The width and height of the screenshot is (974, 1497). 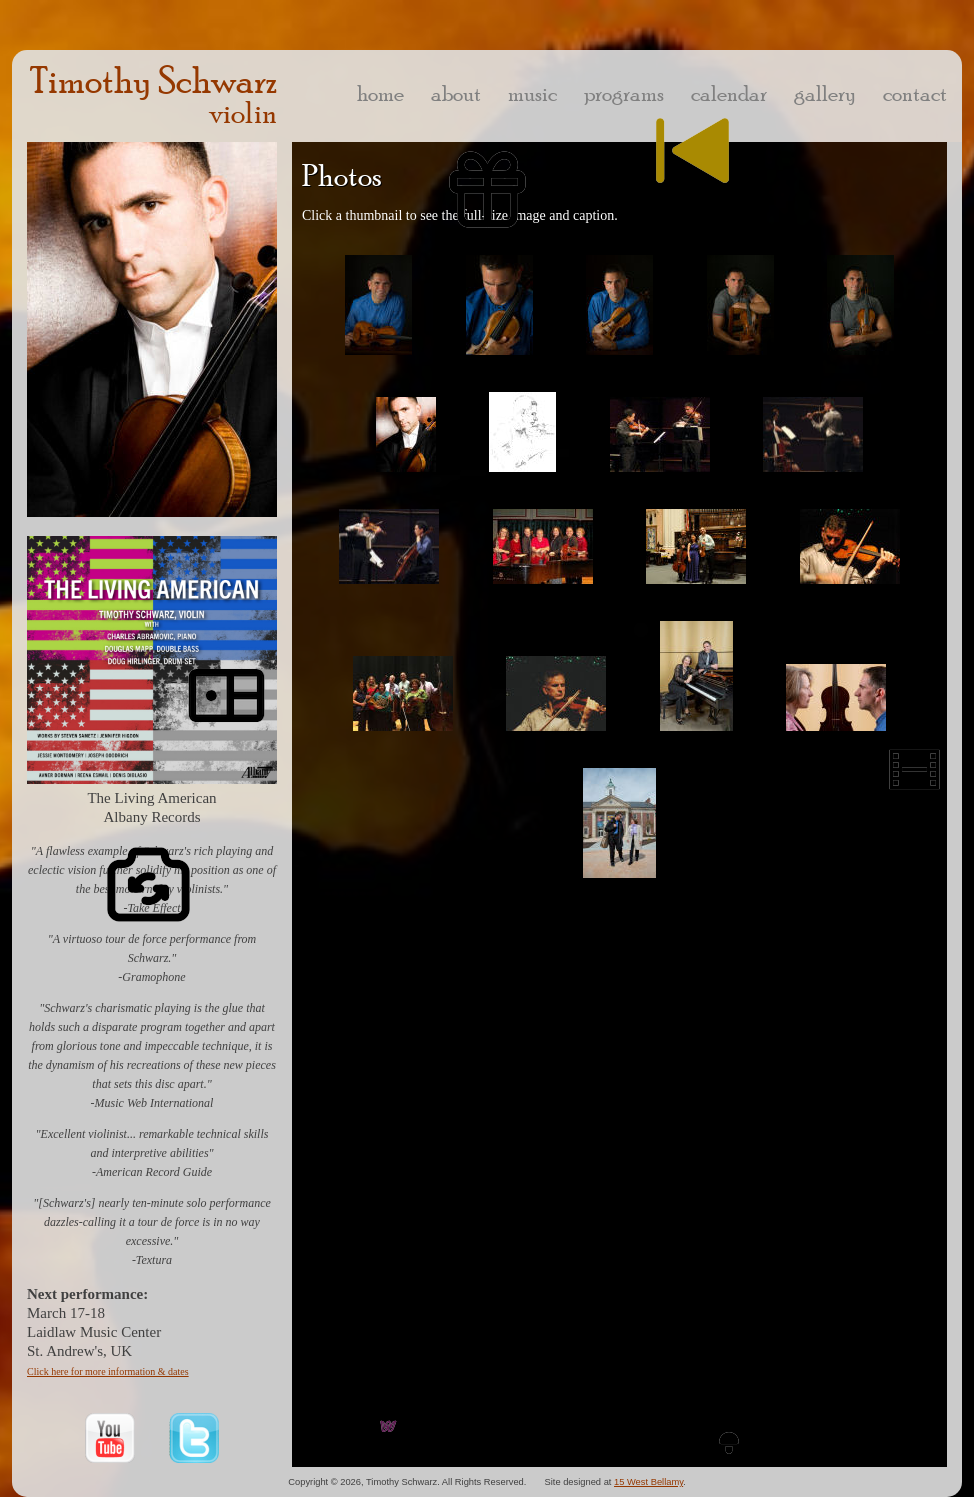 I want to click on open Webflow website builder, so click(x=388, y=1426).